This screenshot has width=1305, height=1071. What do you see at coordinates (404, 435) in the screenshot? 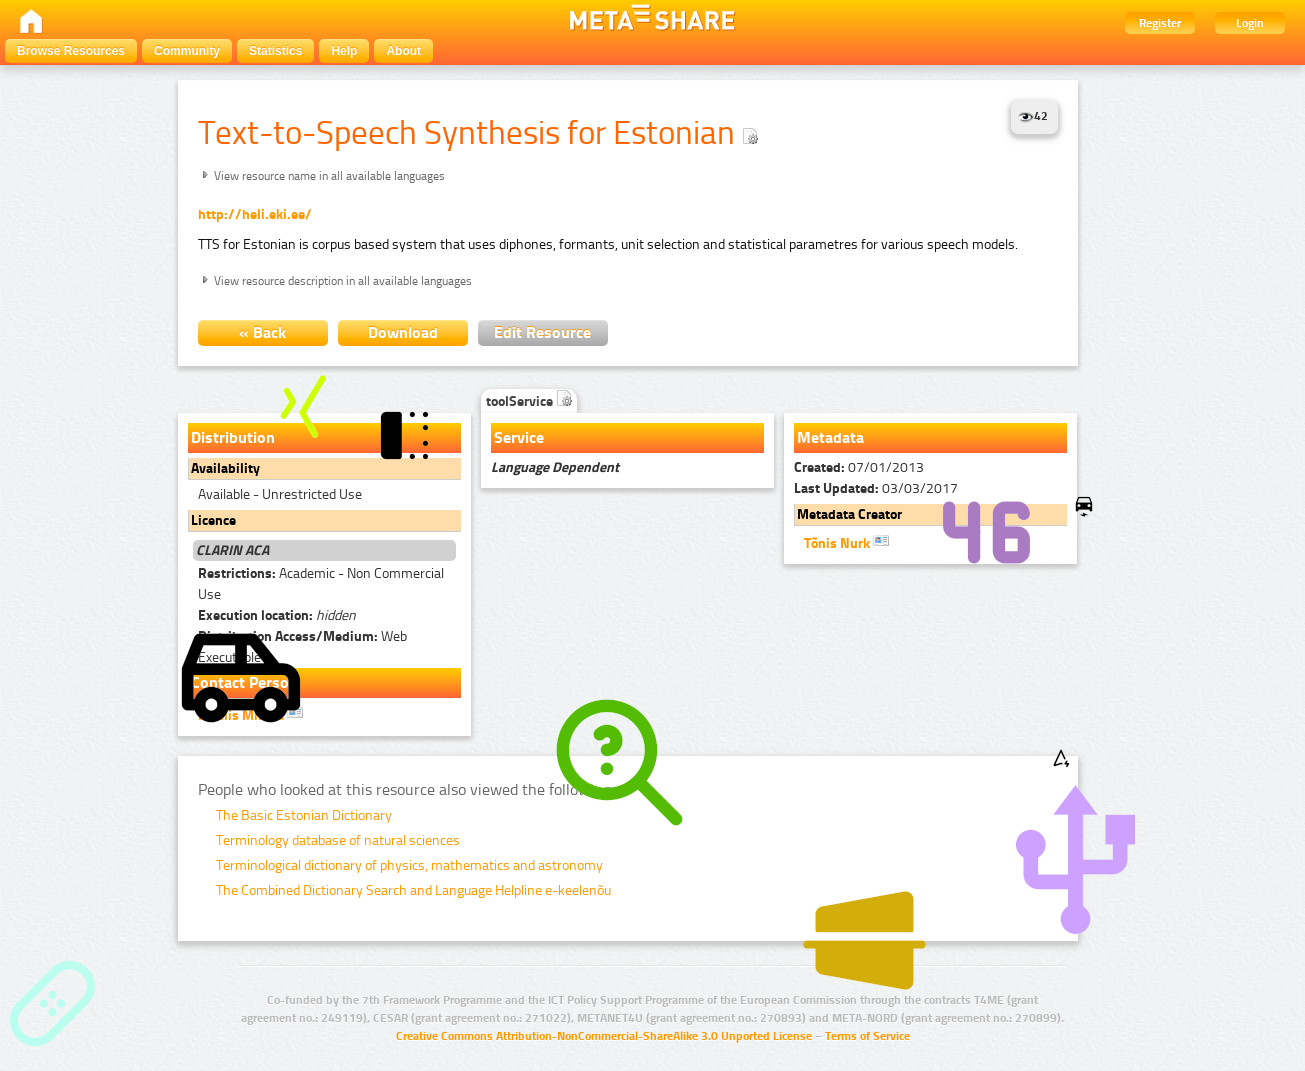
I see `align content to the left` at bounding box center [404, 435].